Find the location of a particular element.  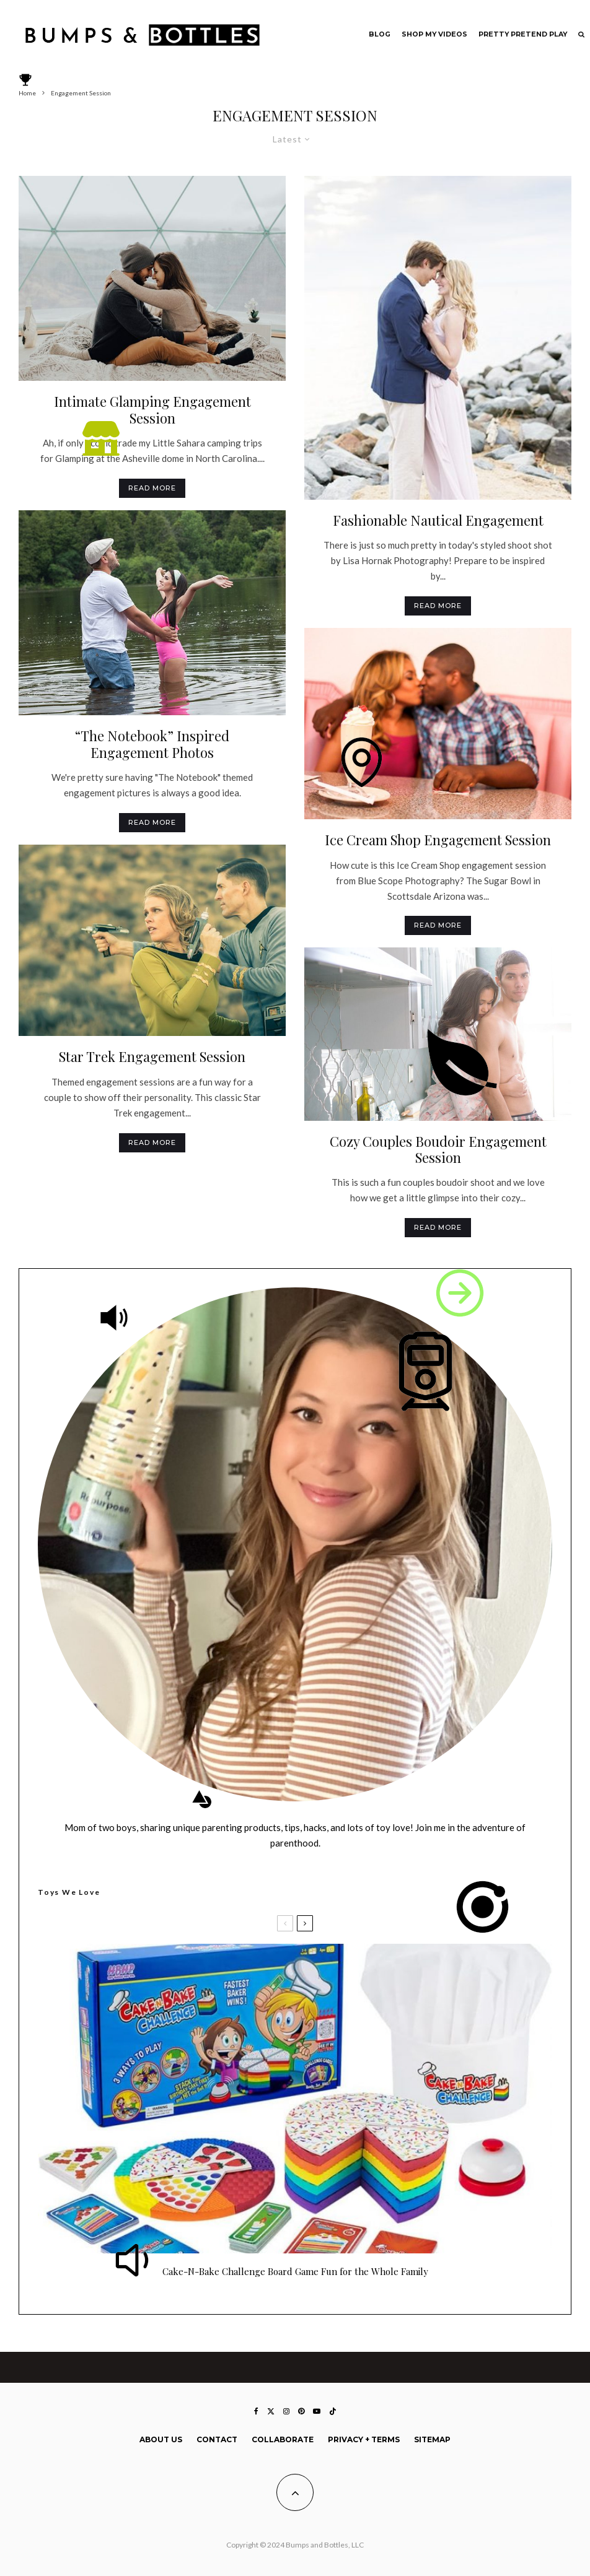

proceed to the next step is located at coordinates (460, 1293).